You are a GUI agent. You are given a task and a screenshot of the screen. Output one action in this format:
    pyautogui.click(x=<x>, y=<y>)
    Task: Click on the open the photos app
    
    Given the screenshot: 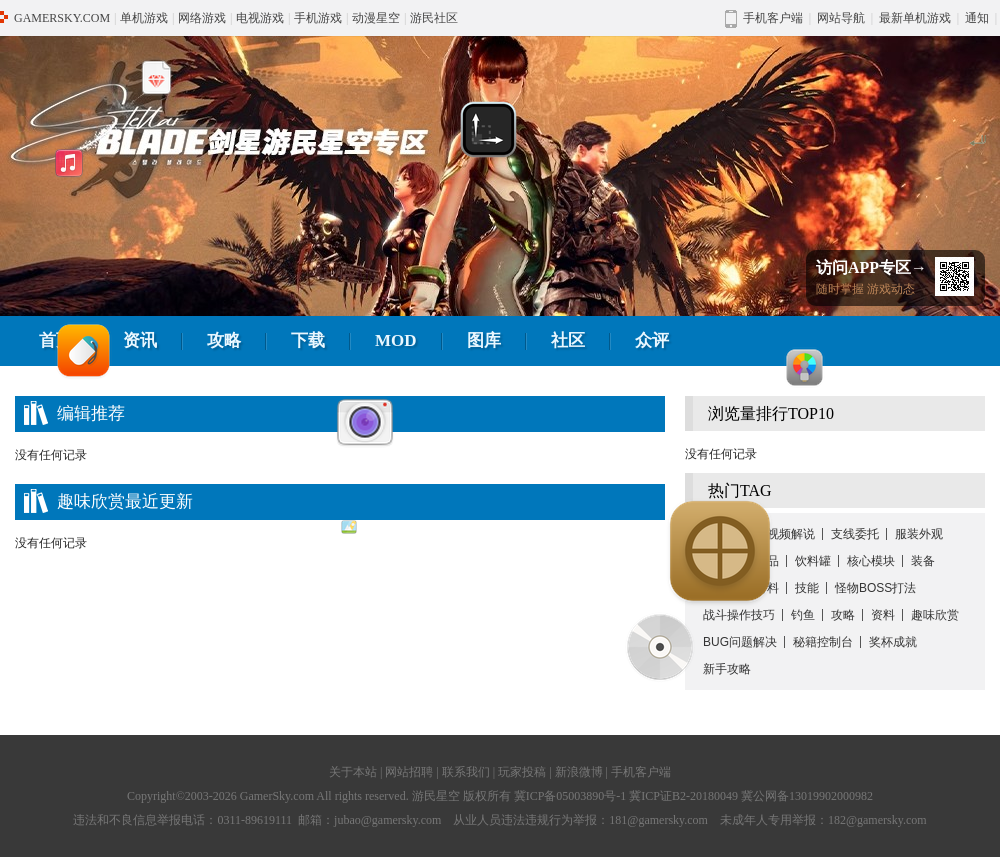 What is the action you would take?
    pyautogui.click(x=349, y=527)
    